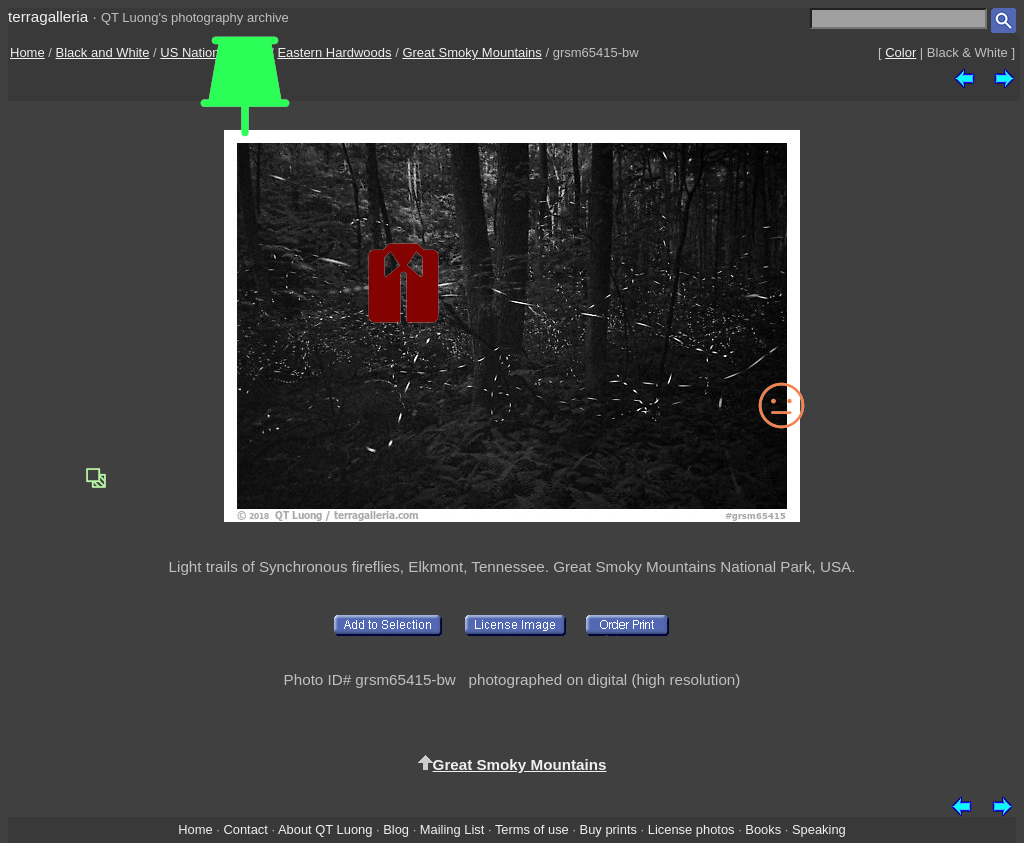  Describe the element at coordinates (245, 81) in the screenshot. I see `pin an item to keep it visible` at that location.